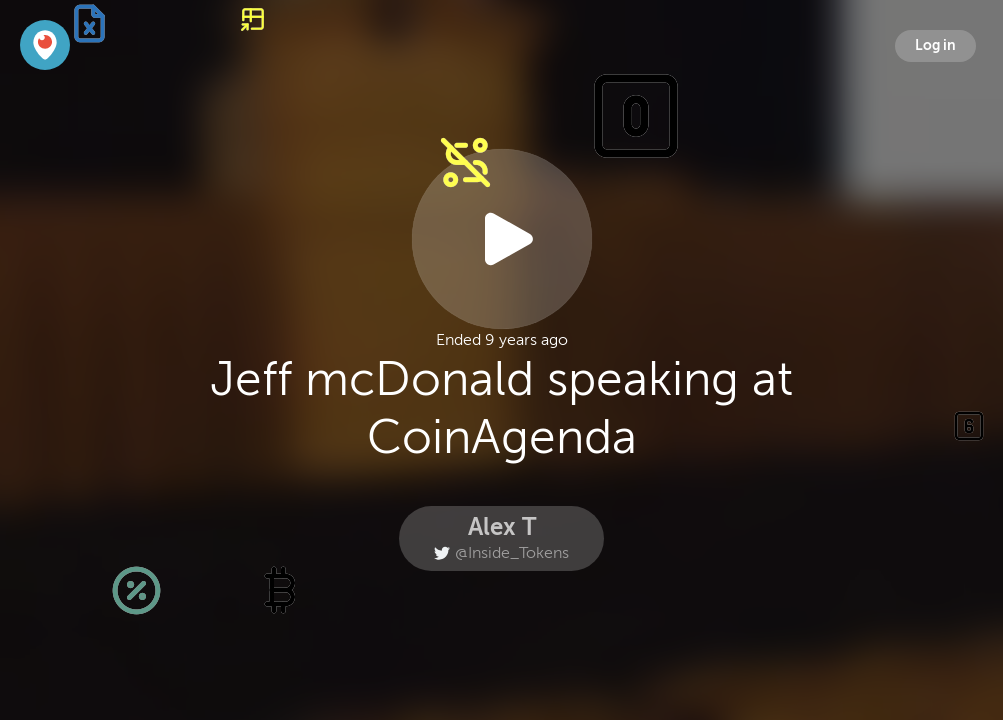 This screenshot has height=720, width=1003. What do you see at coordinates (89, 23) in the screenshot?
I see `remove or delete a file` at bounding box center [89, 23].